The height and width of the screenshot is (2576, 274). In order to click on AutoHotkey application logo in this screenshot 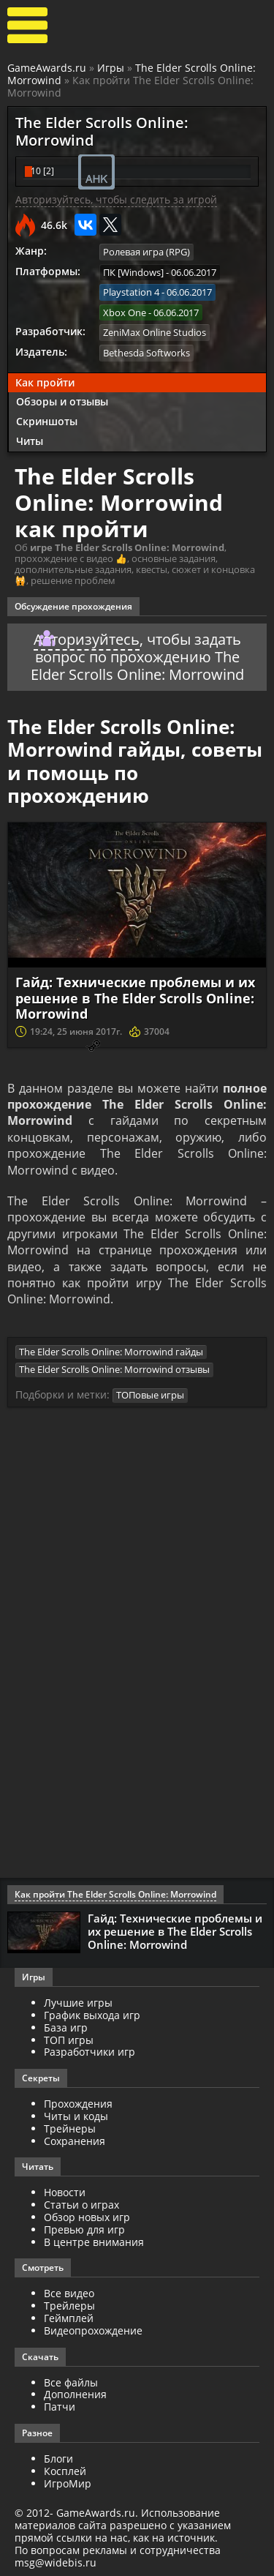, I will do `click(96, 172)`.